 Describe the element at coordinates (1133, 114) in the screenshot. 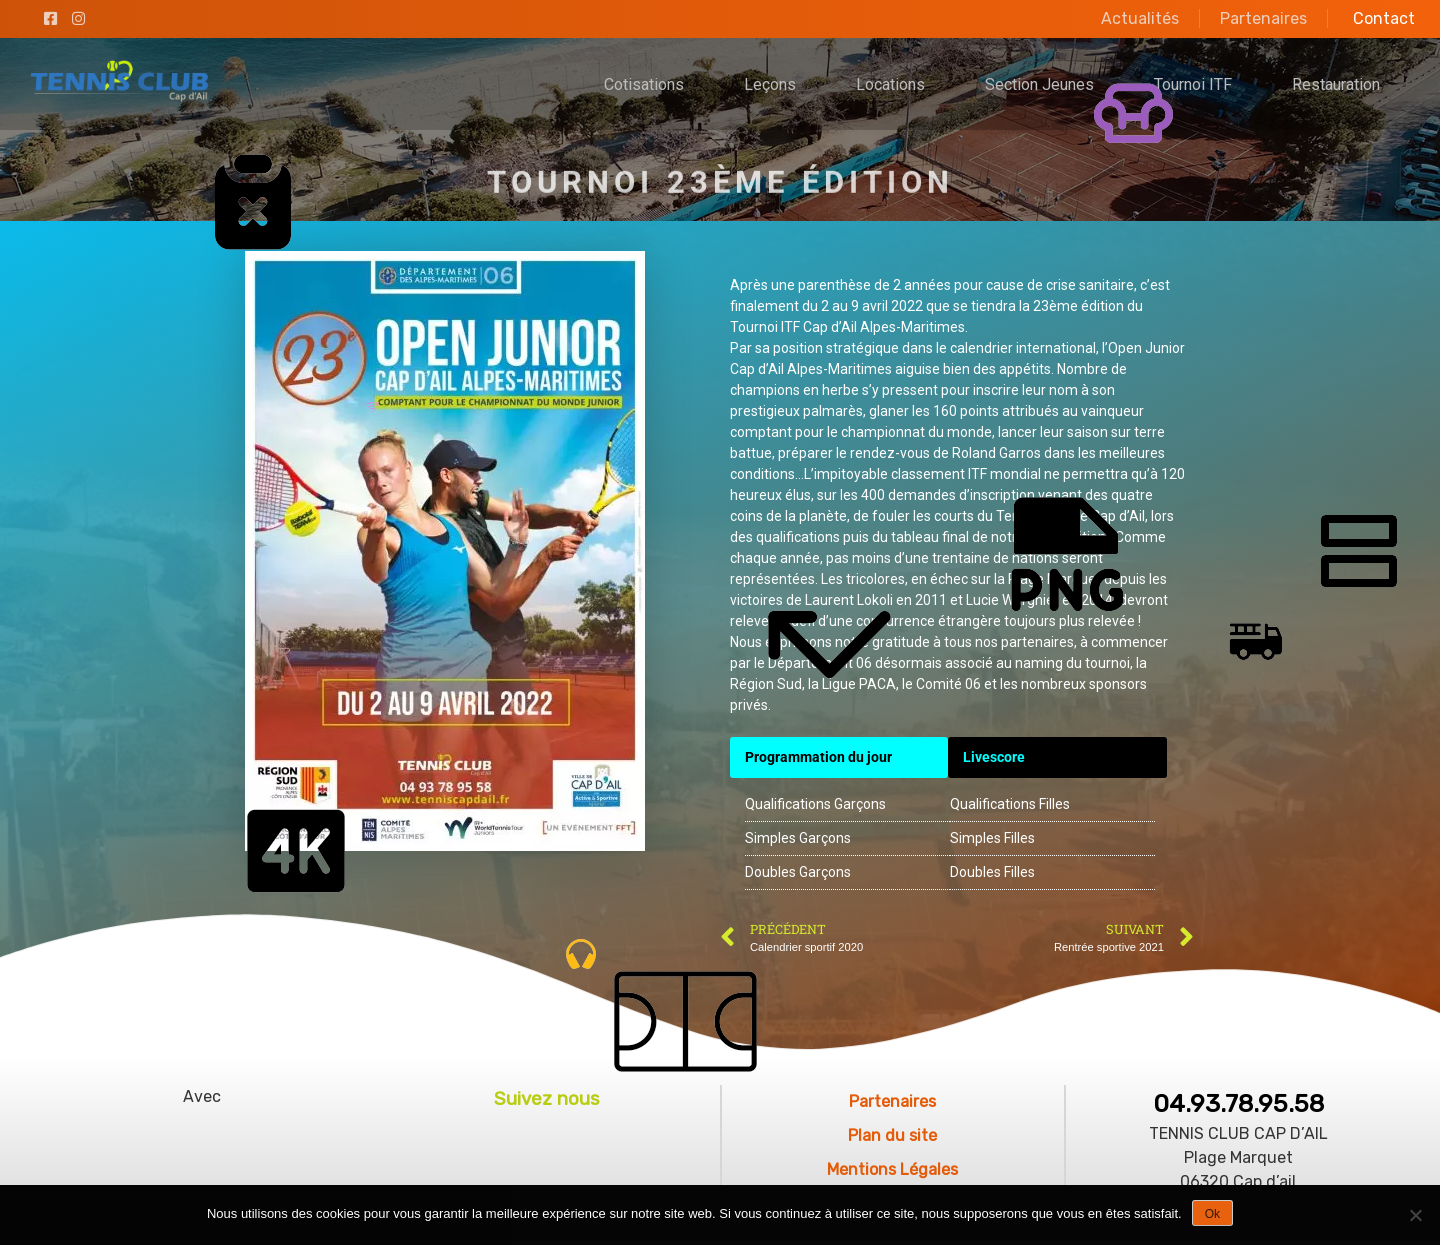

I see `browse furniture or home decor items` at that location.